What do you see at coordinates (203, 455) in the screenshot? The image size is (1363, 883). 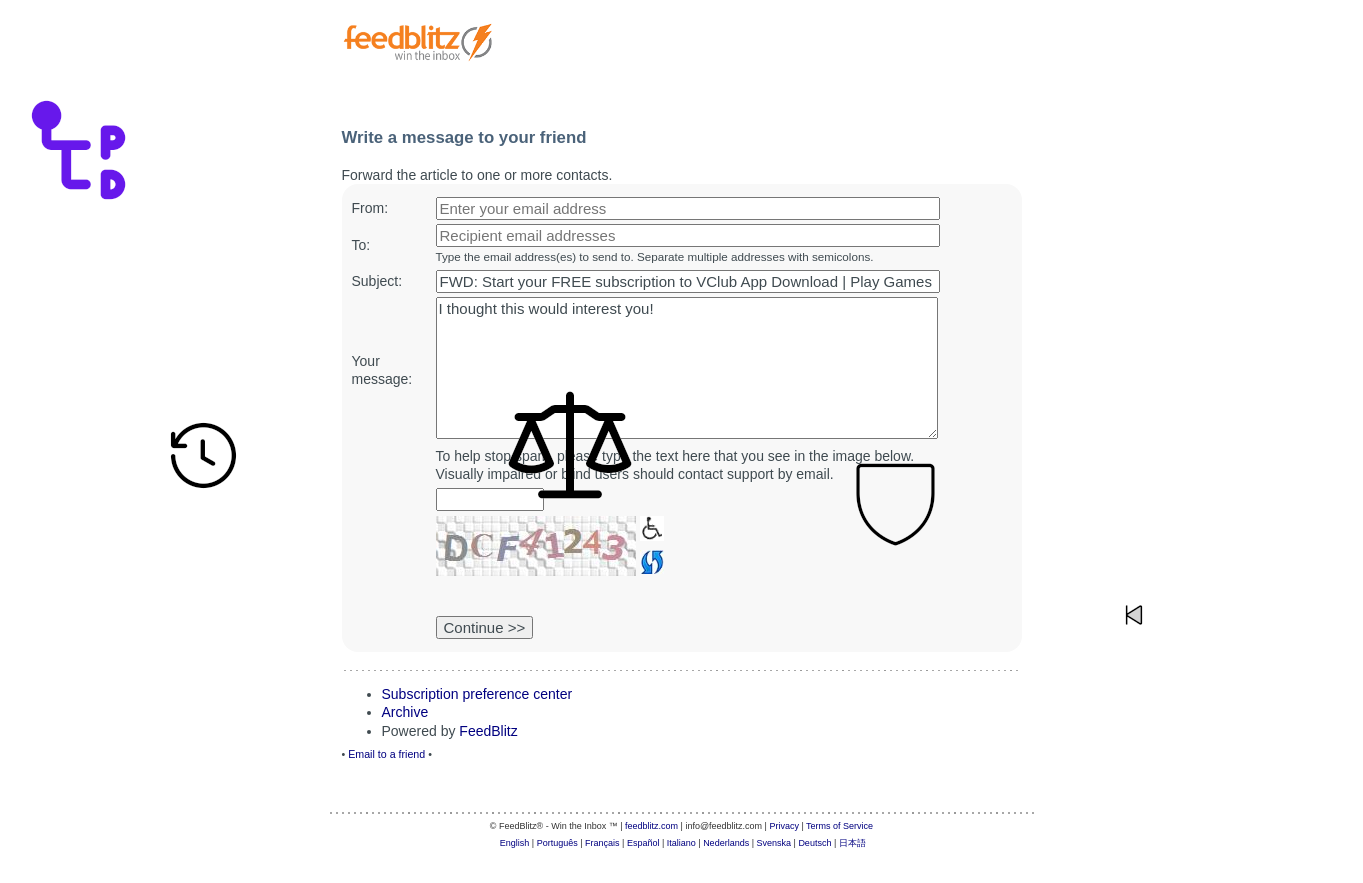 I see `view commit or activity history` at bounding box center [203, 455].